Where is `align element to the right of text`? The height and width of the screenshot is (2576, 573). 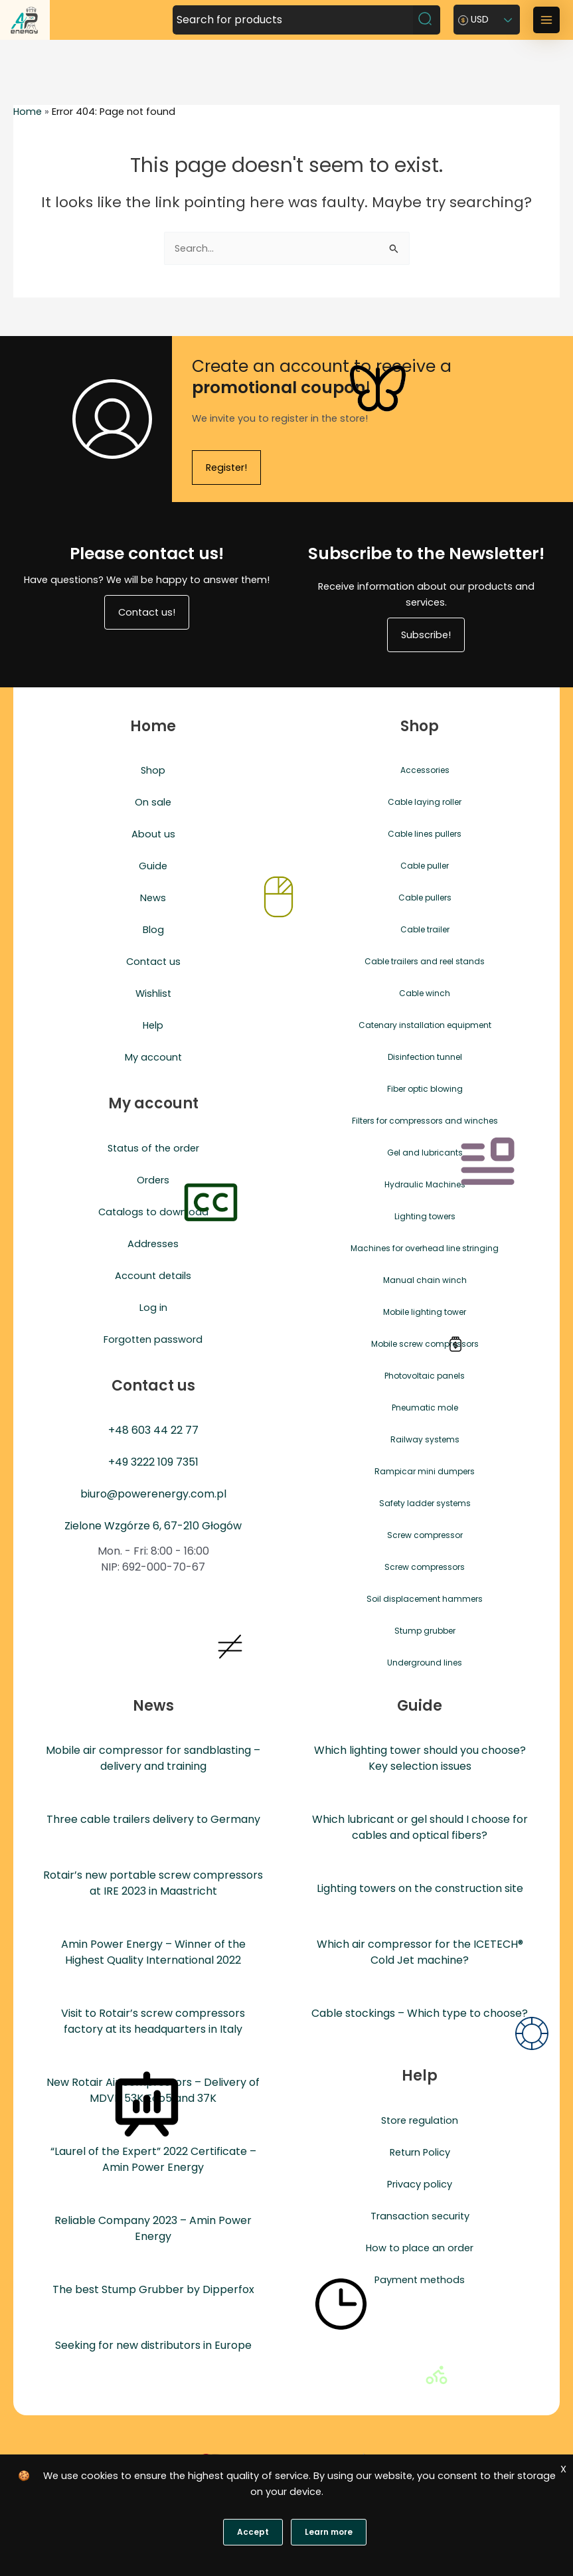 align element to the right of text is located at coordinates (487, 1161).